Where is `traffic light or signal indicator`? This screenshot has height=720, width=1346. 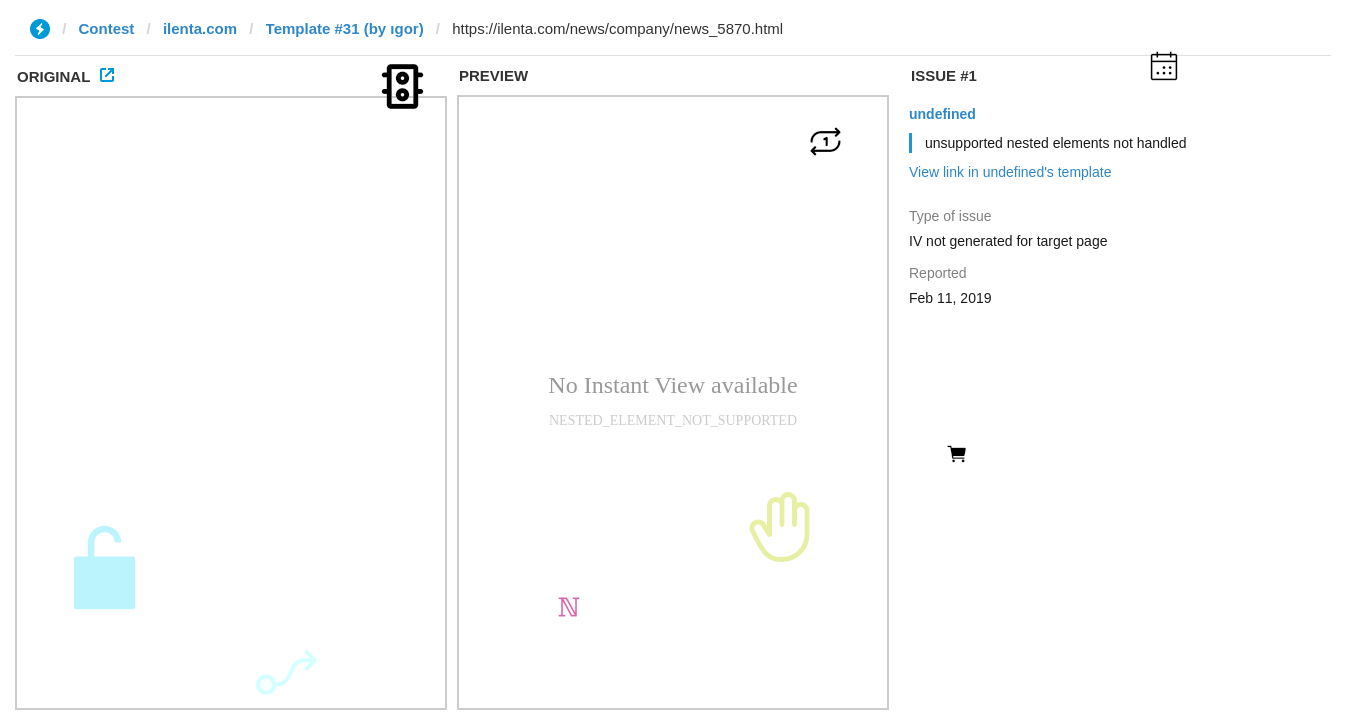 traffic light or signal indicator is located at coordinates (402, 86).